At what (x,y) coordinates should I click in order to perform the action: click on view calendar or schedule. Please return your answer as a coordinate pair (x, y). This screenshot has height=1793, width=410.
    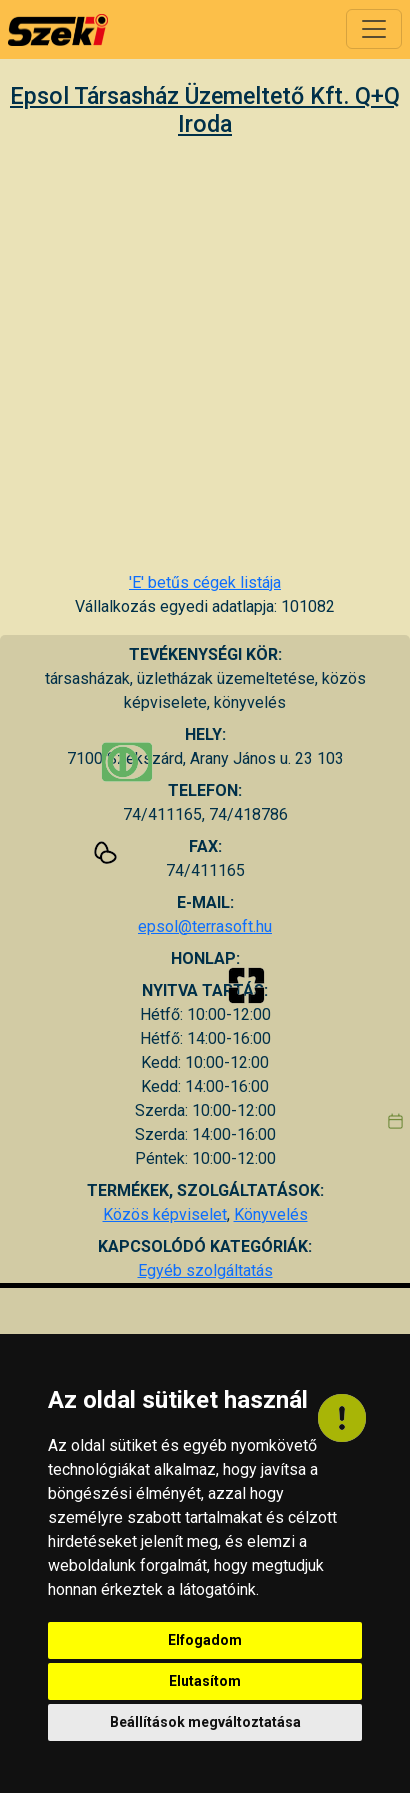
    Looking at the image, I should click on (395, 1121).